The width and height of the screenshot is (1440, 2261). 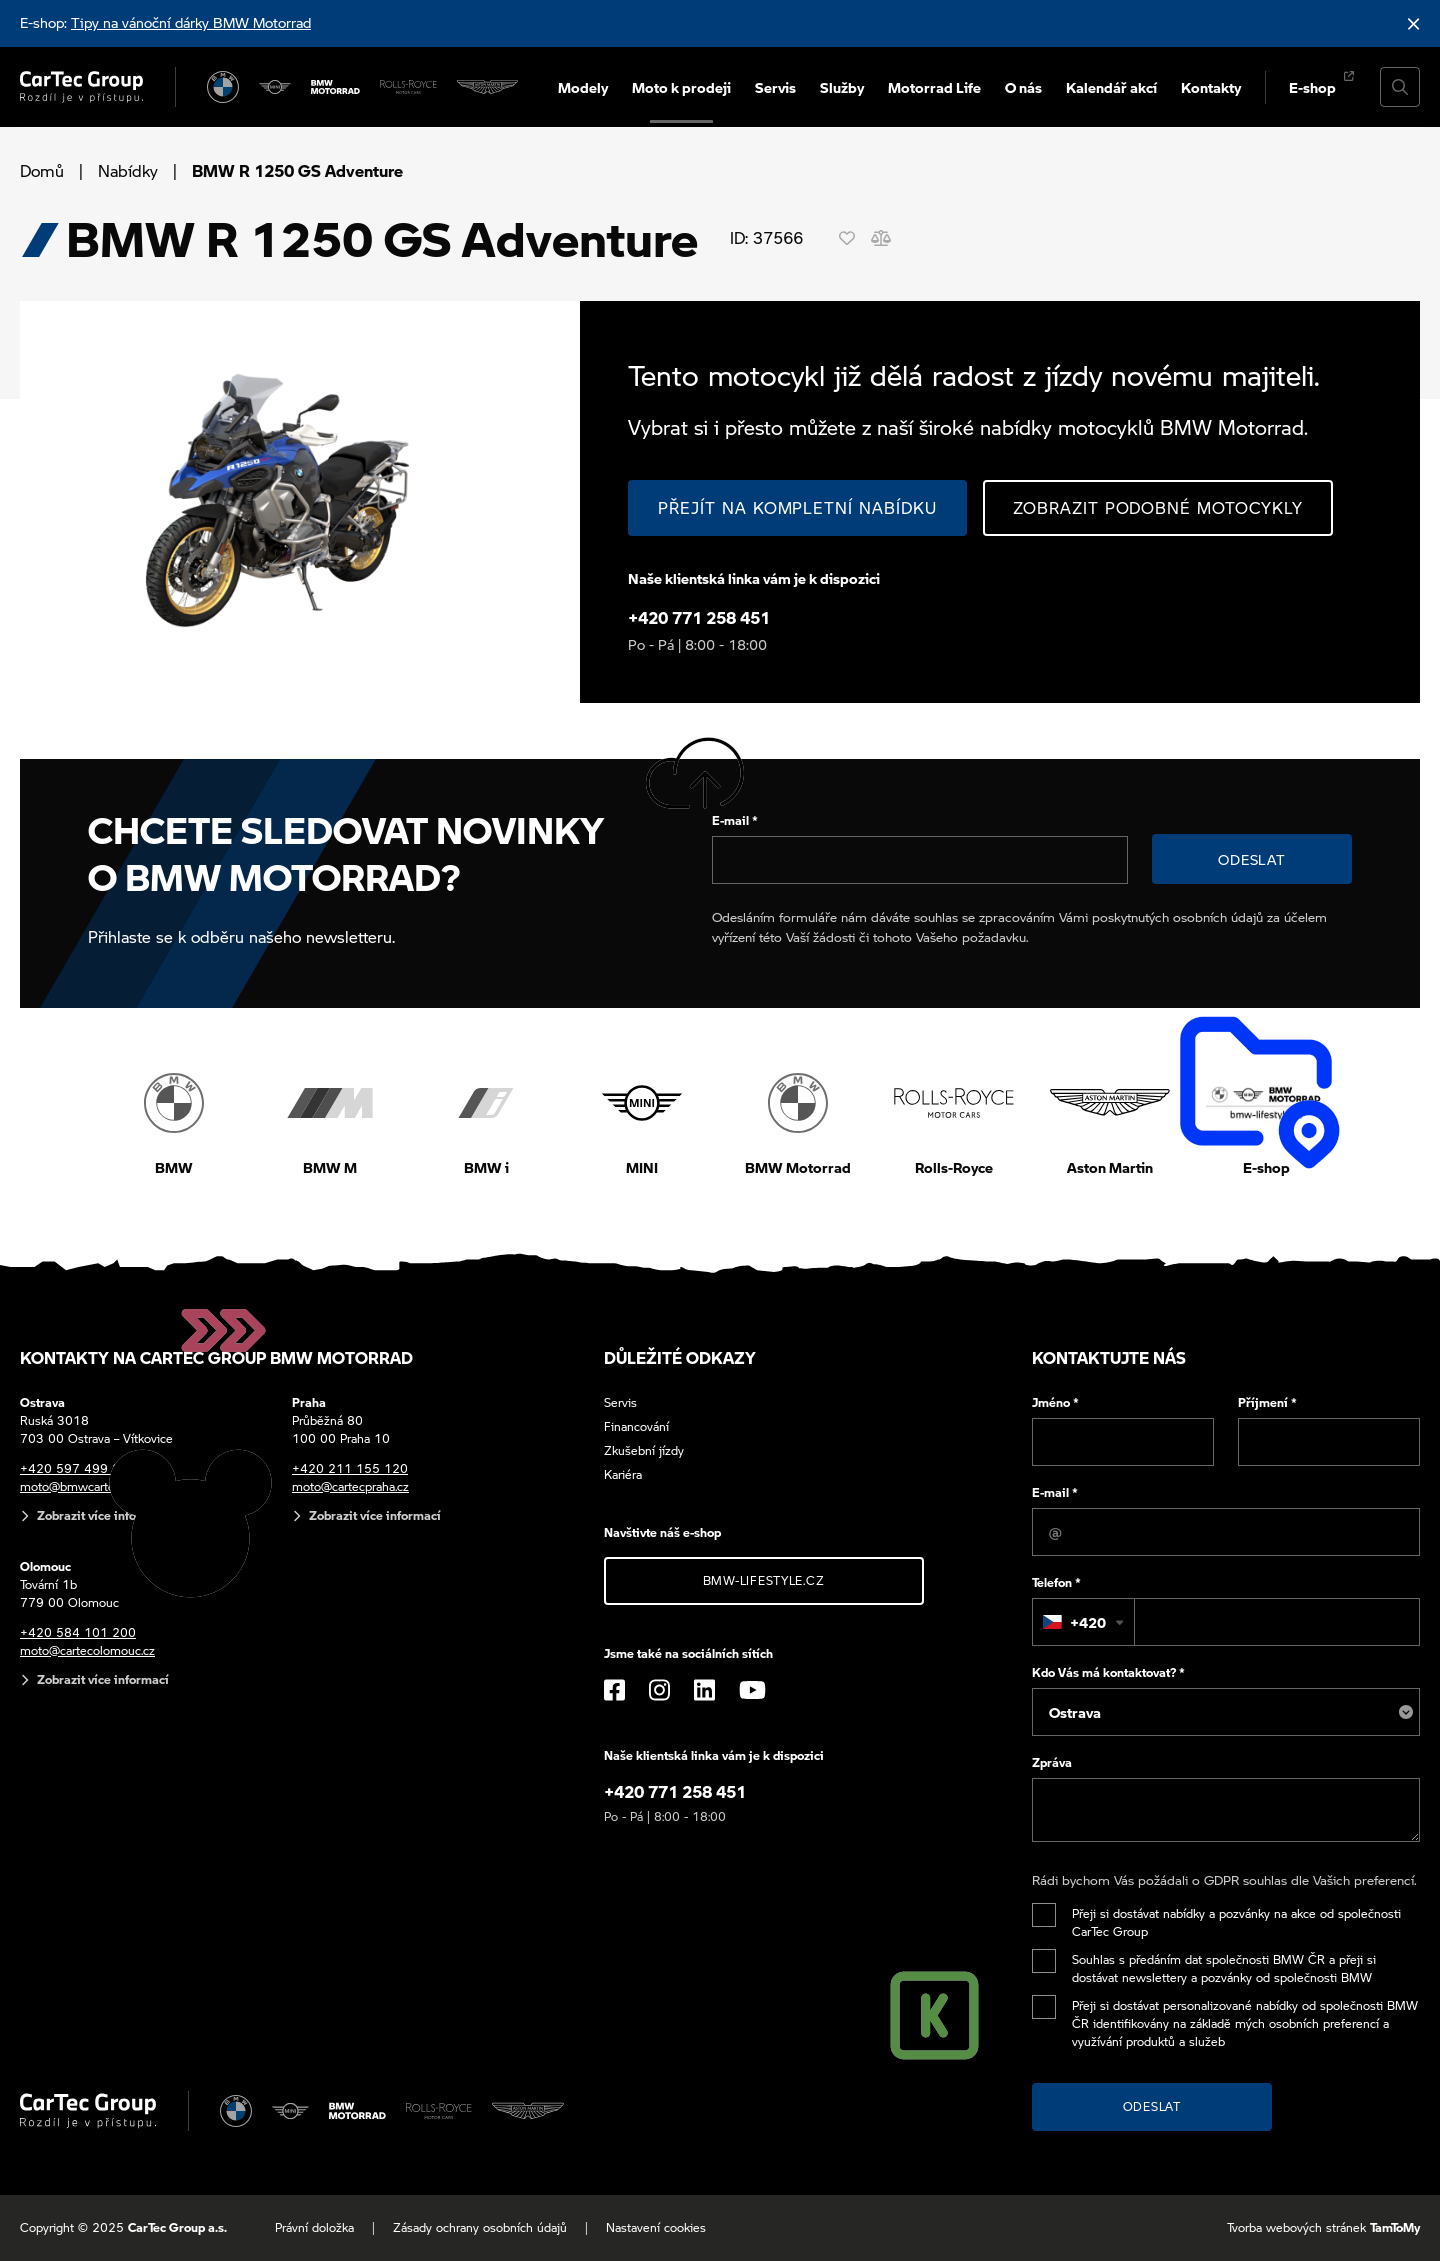 I want to click on access disney content or services, so click(x=190, y=1523).